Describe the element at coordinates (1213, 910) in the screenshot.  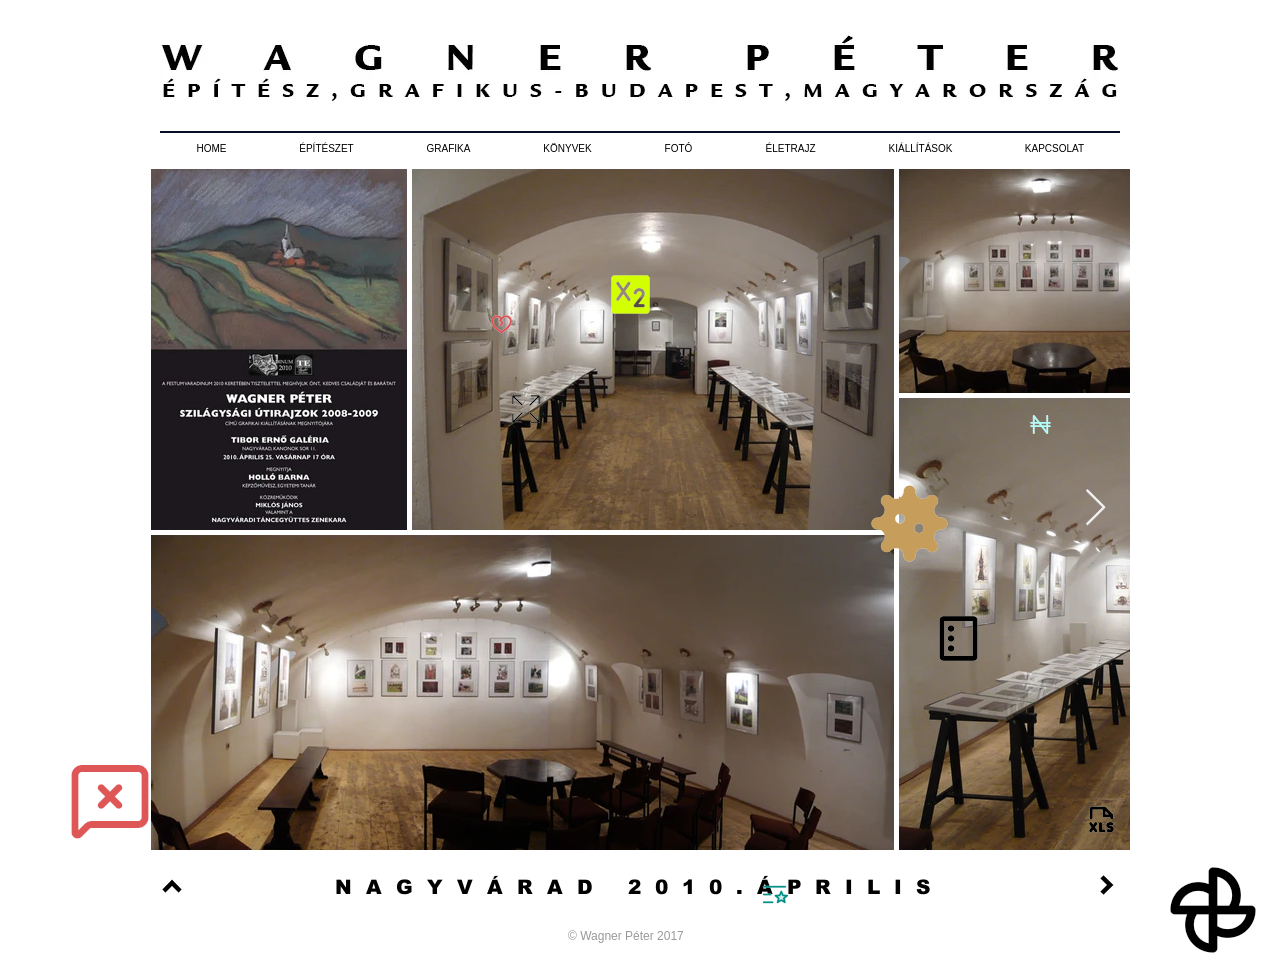
I see `open google photos app` at that location.